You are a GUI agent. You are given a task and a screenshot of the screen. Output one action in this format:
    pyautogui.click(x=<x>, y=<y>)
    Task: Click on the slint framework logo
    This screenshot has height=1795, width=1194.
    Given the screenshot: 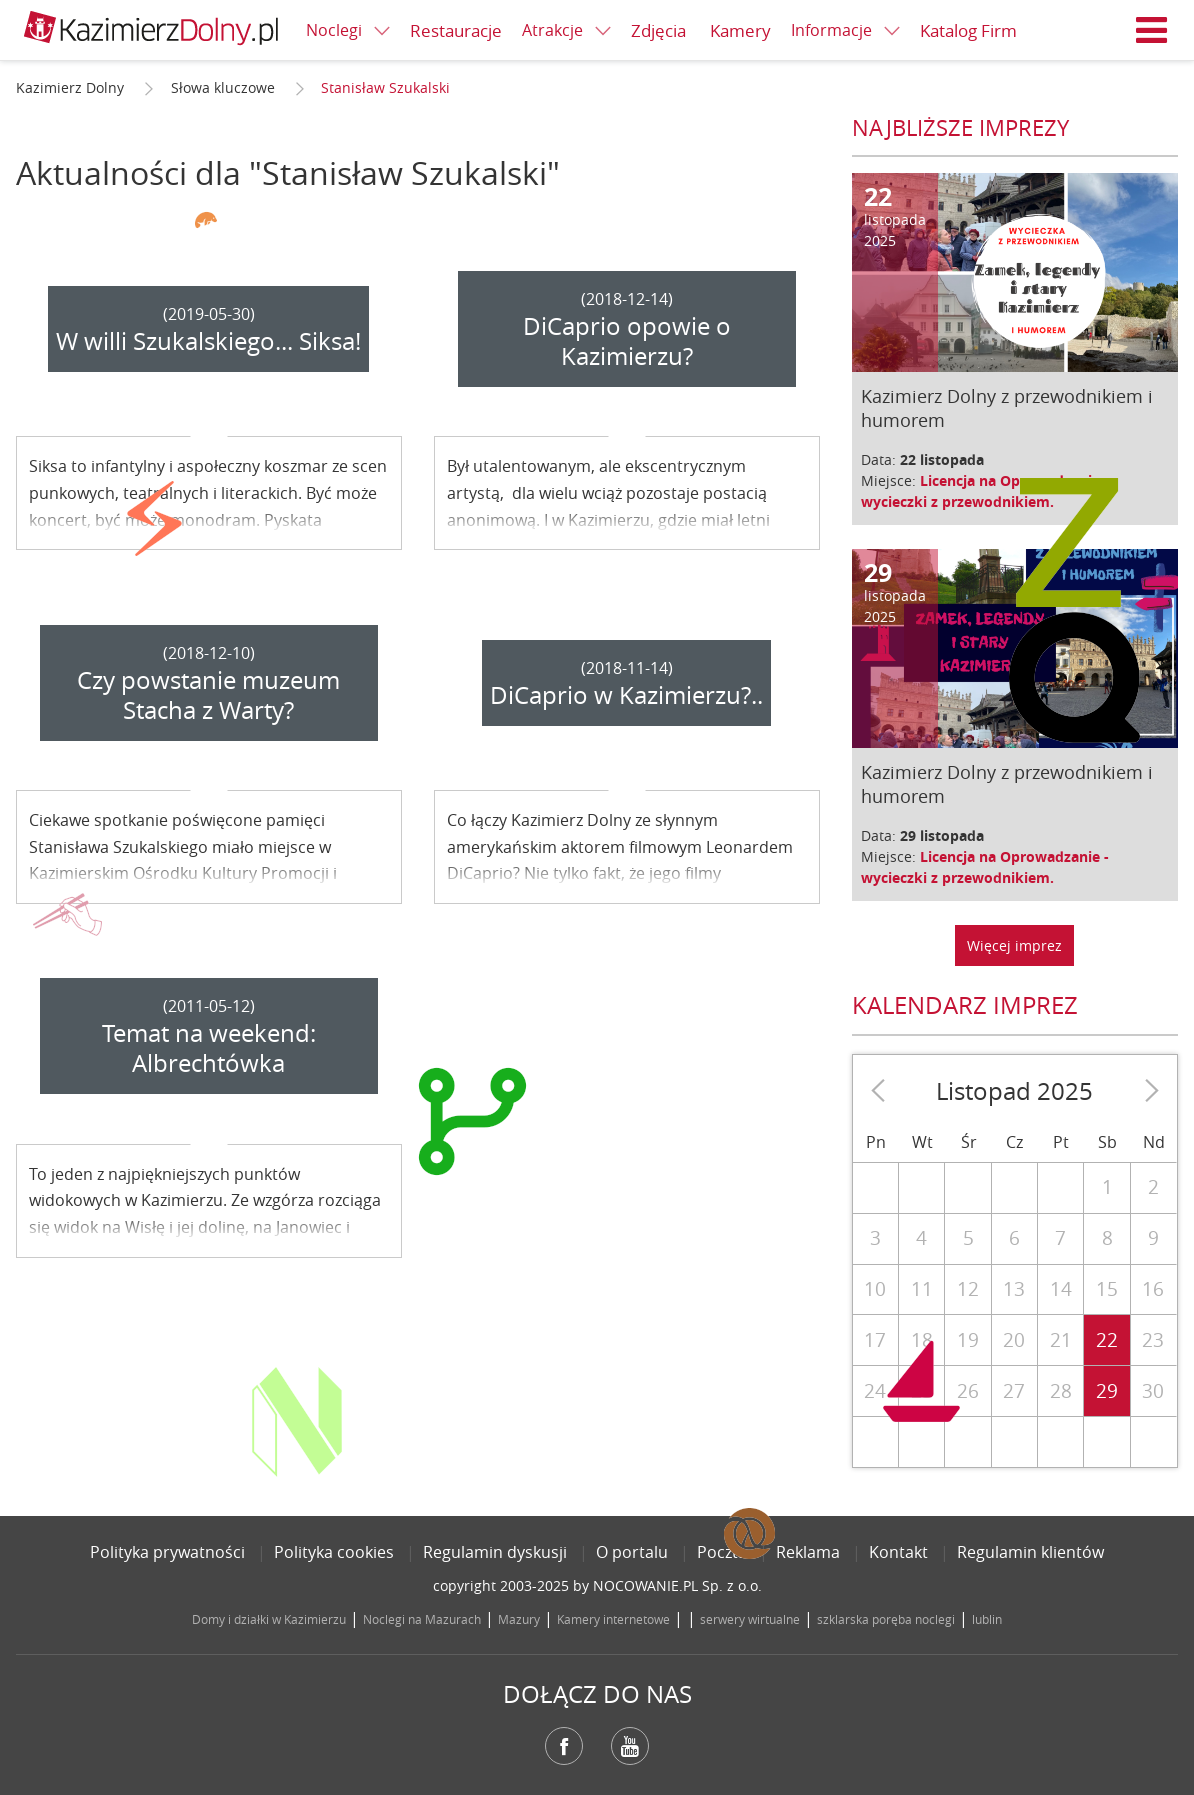 What is the action you would take?
    pyautogui.click(x=154, y=518)
    